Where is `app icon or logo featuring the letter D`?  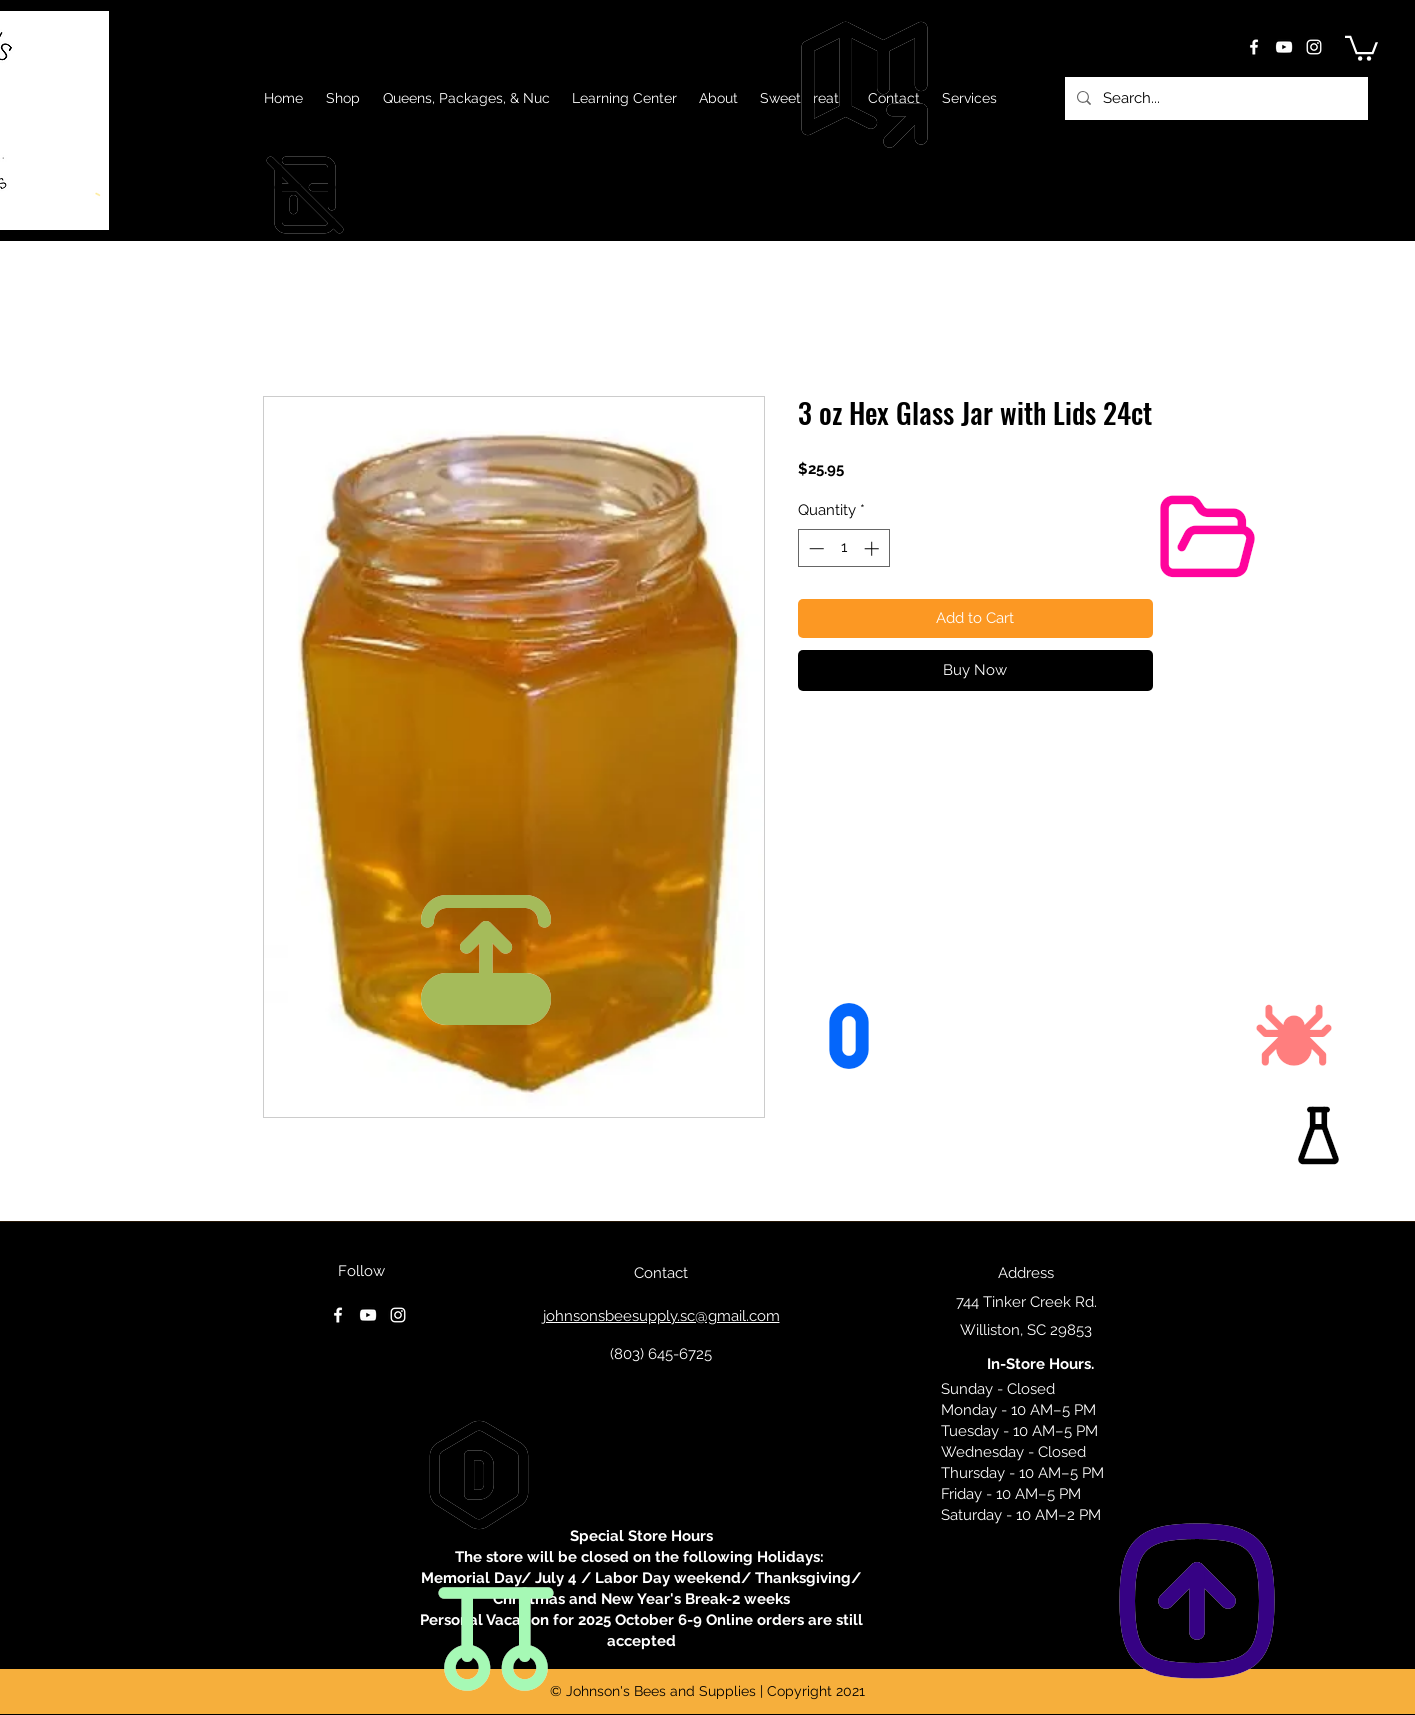 app icon or logo featuring the letter D is located at coordinates (479, 1475).